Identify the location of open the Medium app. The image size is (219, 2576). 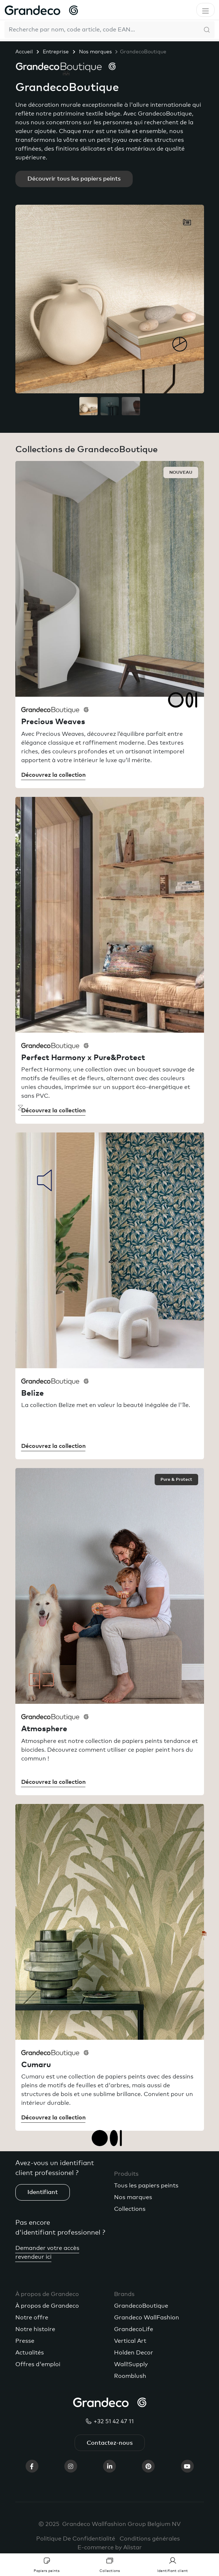
(107, 2138).